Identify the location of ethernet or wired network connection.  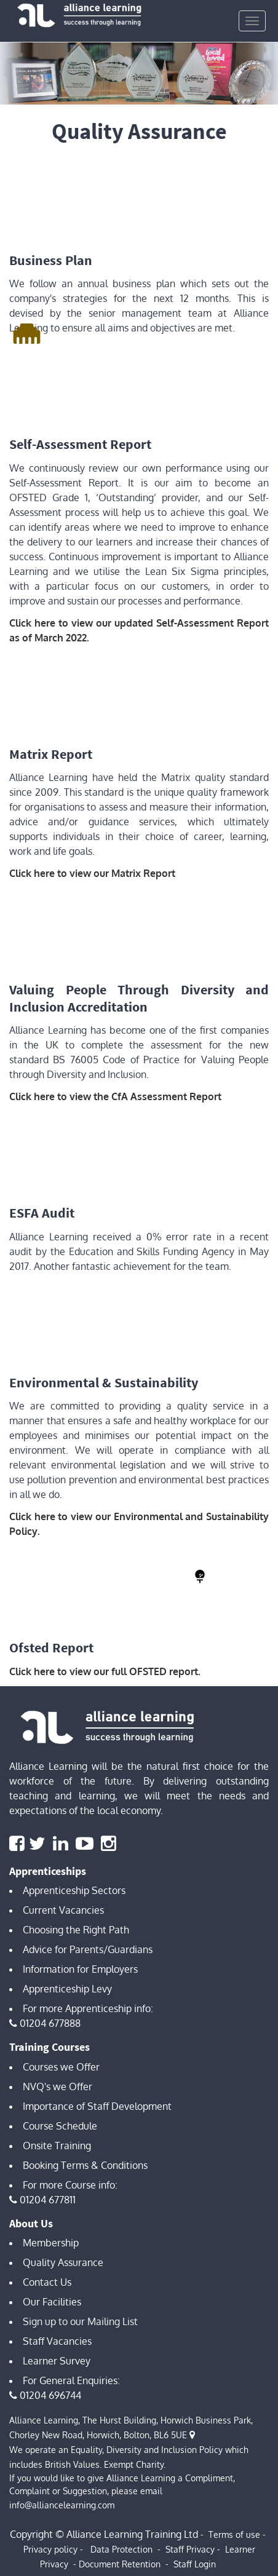
(26, 333).